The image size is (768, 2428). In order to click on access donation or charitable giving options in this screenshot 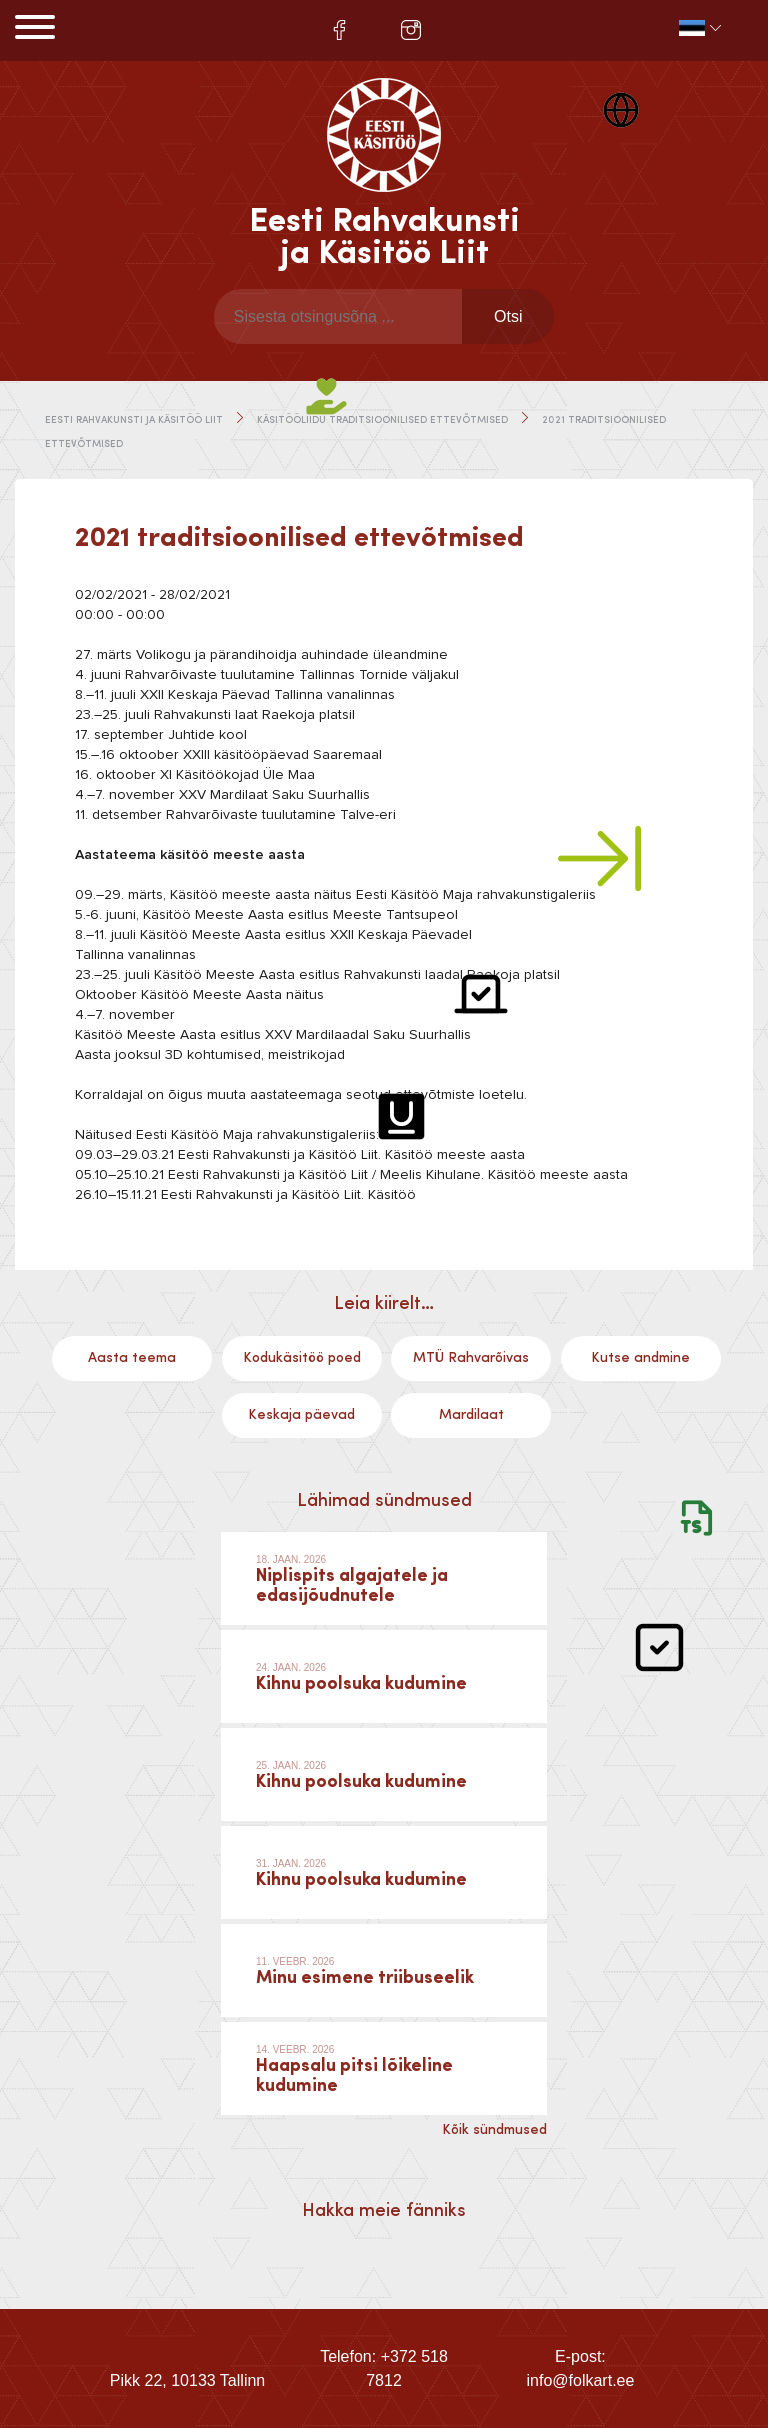, I will do `click(326, 396)`.